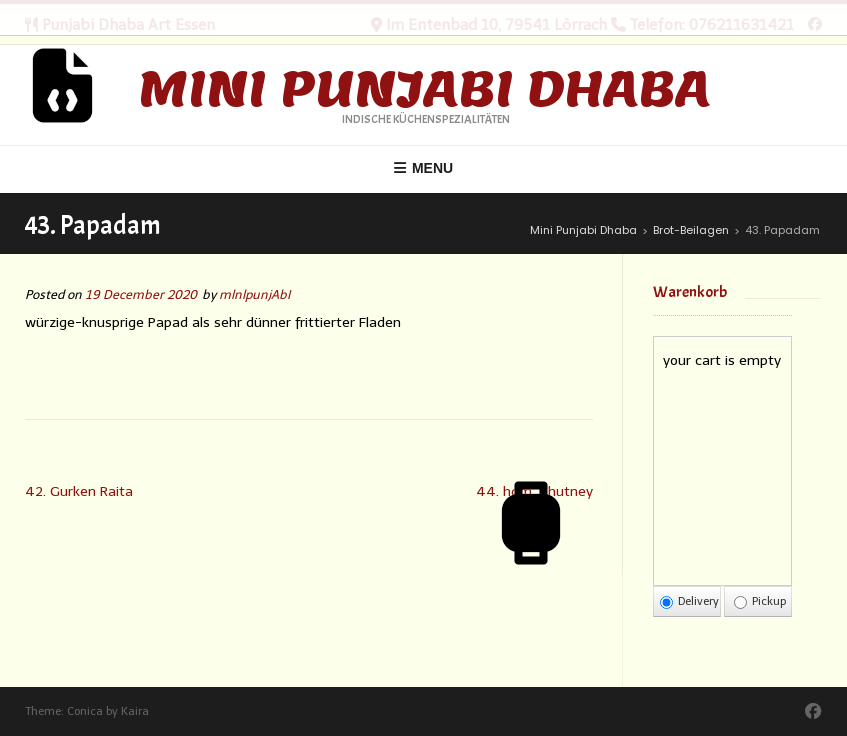 This screenshot has width=847, height=736. Describe the element at coordinates (62, 85) in the screenshot. I see `view source code file` at that location.